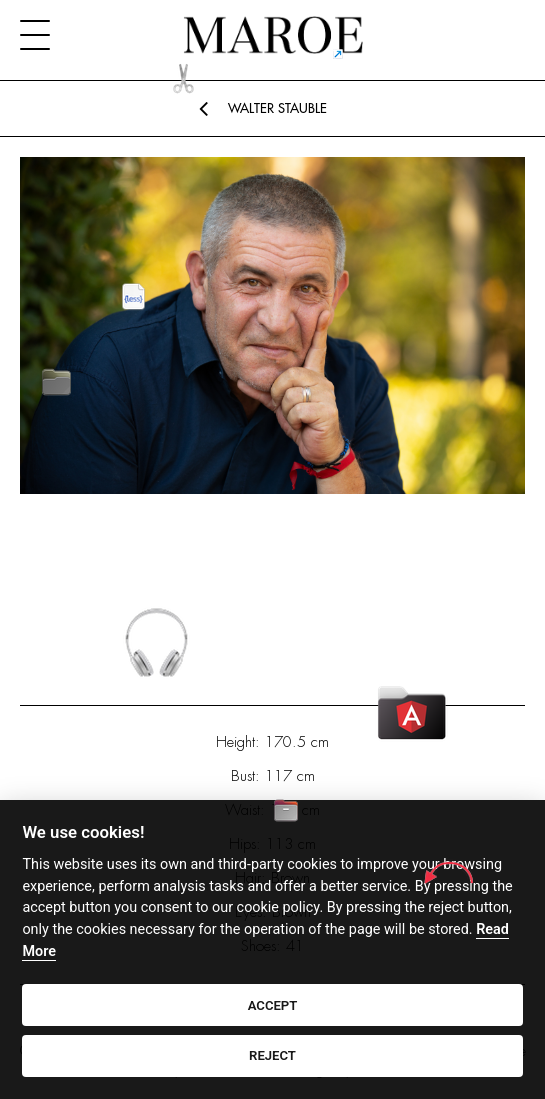 The height and width of the screenshot is (1099, 545). Describe the element at coordinates (345, 46) in the screenshot. I see `indicates this item is a shortcut to another file or application` at that location.